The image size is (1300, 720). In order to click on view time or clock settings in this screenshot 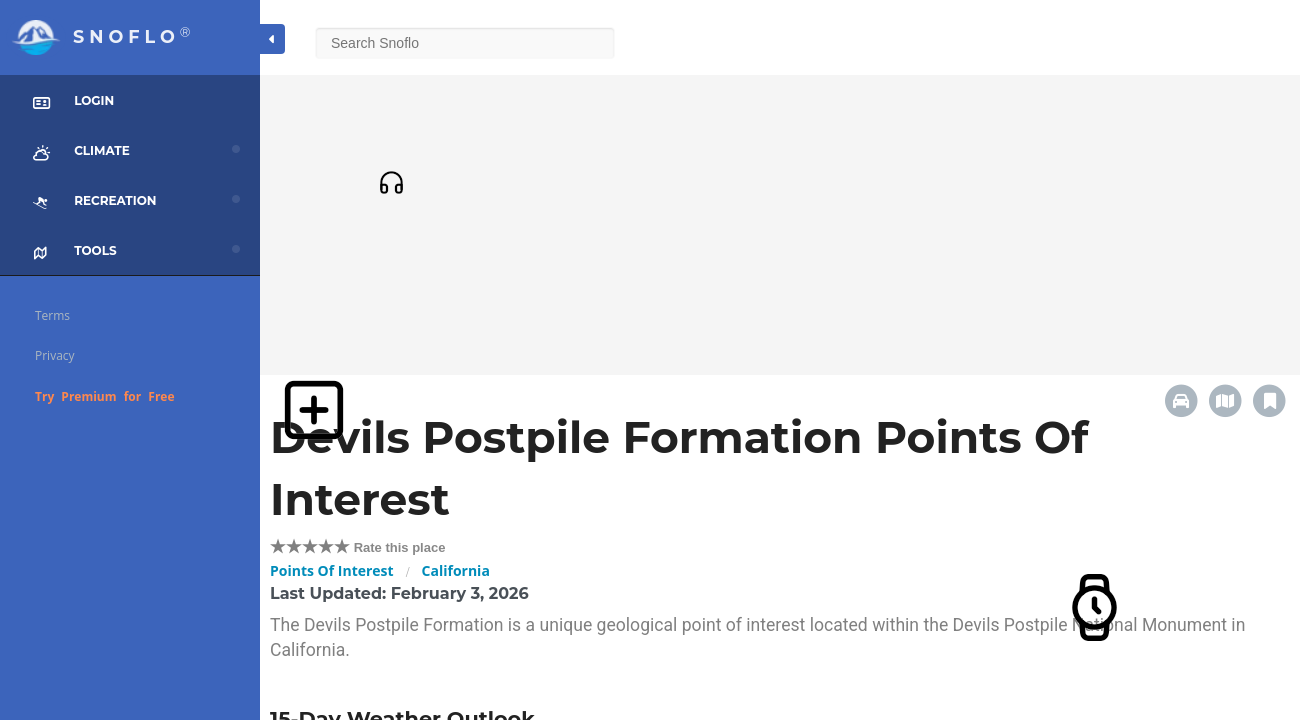, I will do `click(1094, 607)`.